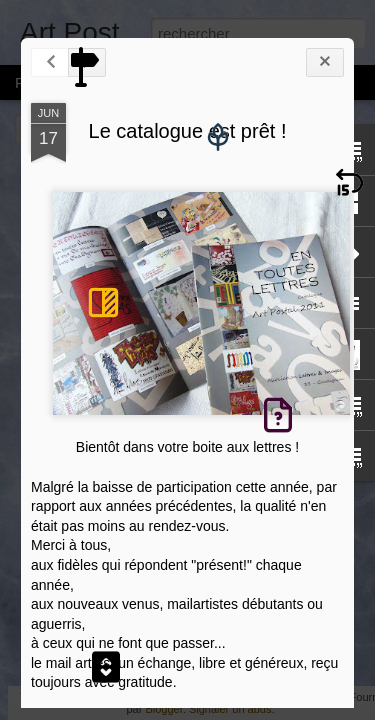 This screenshot has height=720, width=375. What do you see at coordinates (278, 415) in the screenshot?
I see `unknown or unrecognized file type` at bounding box center [278, 415].